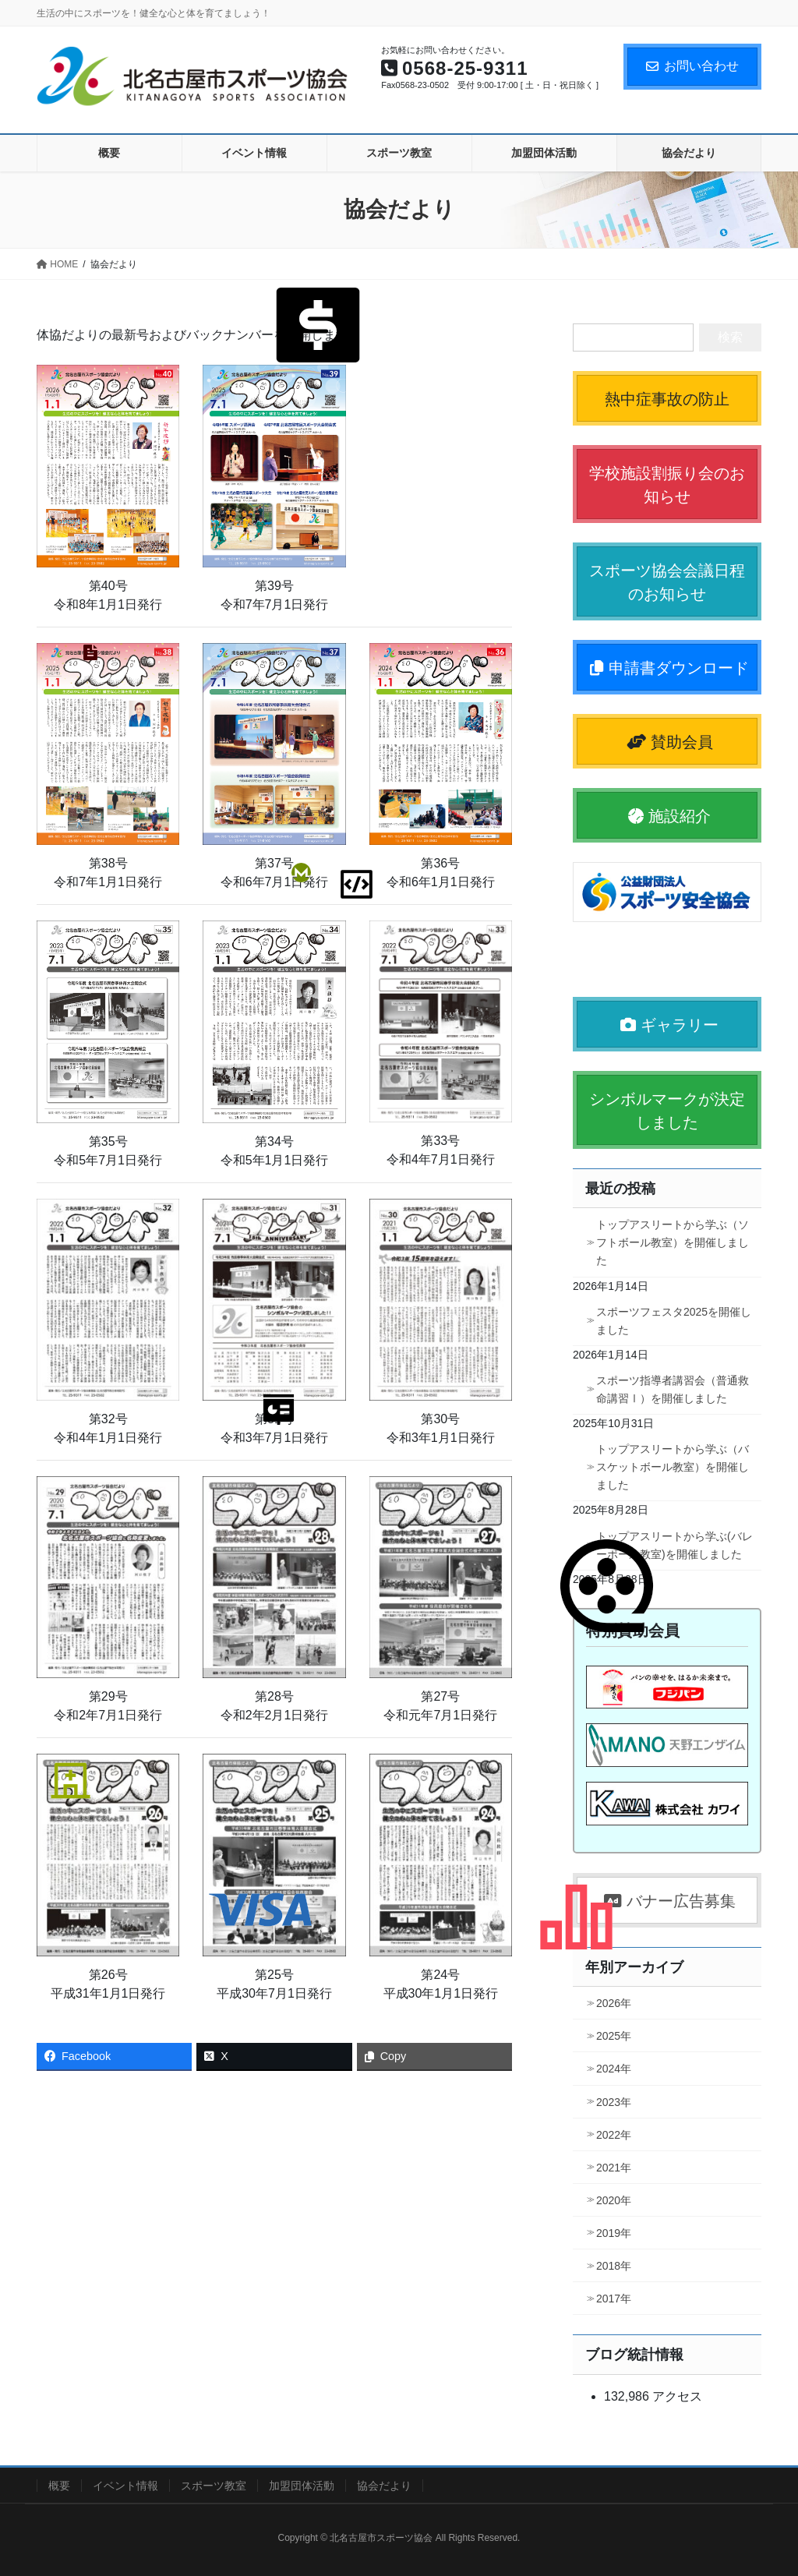 The image size is (798, 2576). Describe the element at coordinates (576, 1917) in the screenshot. I see `view analytics or statistics` at that location.